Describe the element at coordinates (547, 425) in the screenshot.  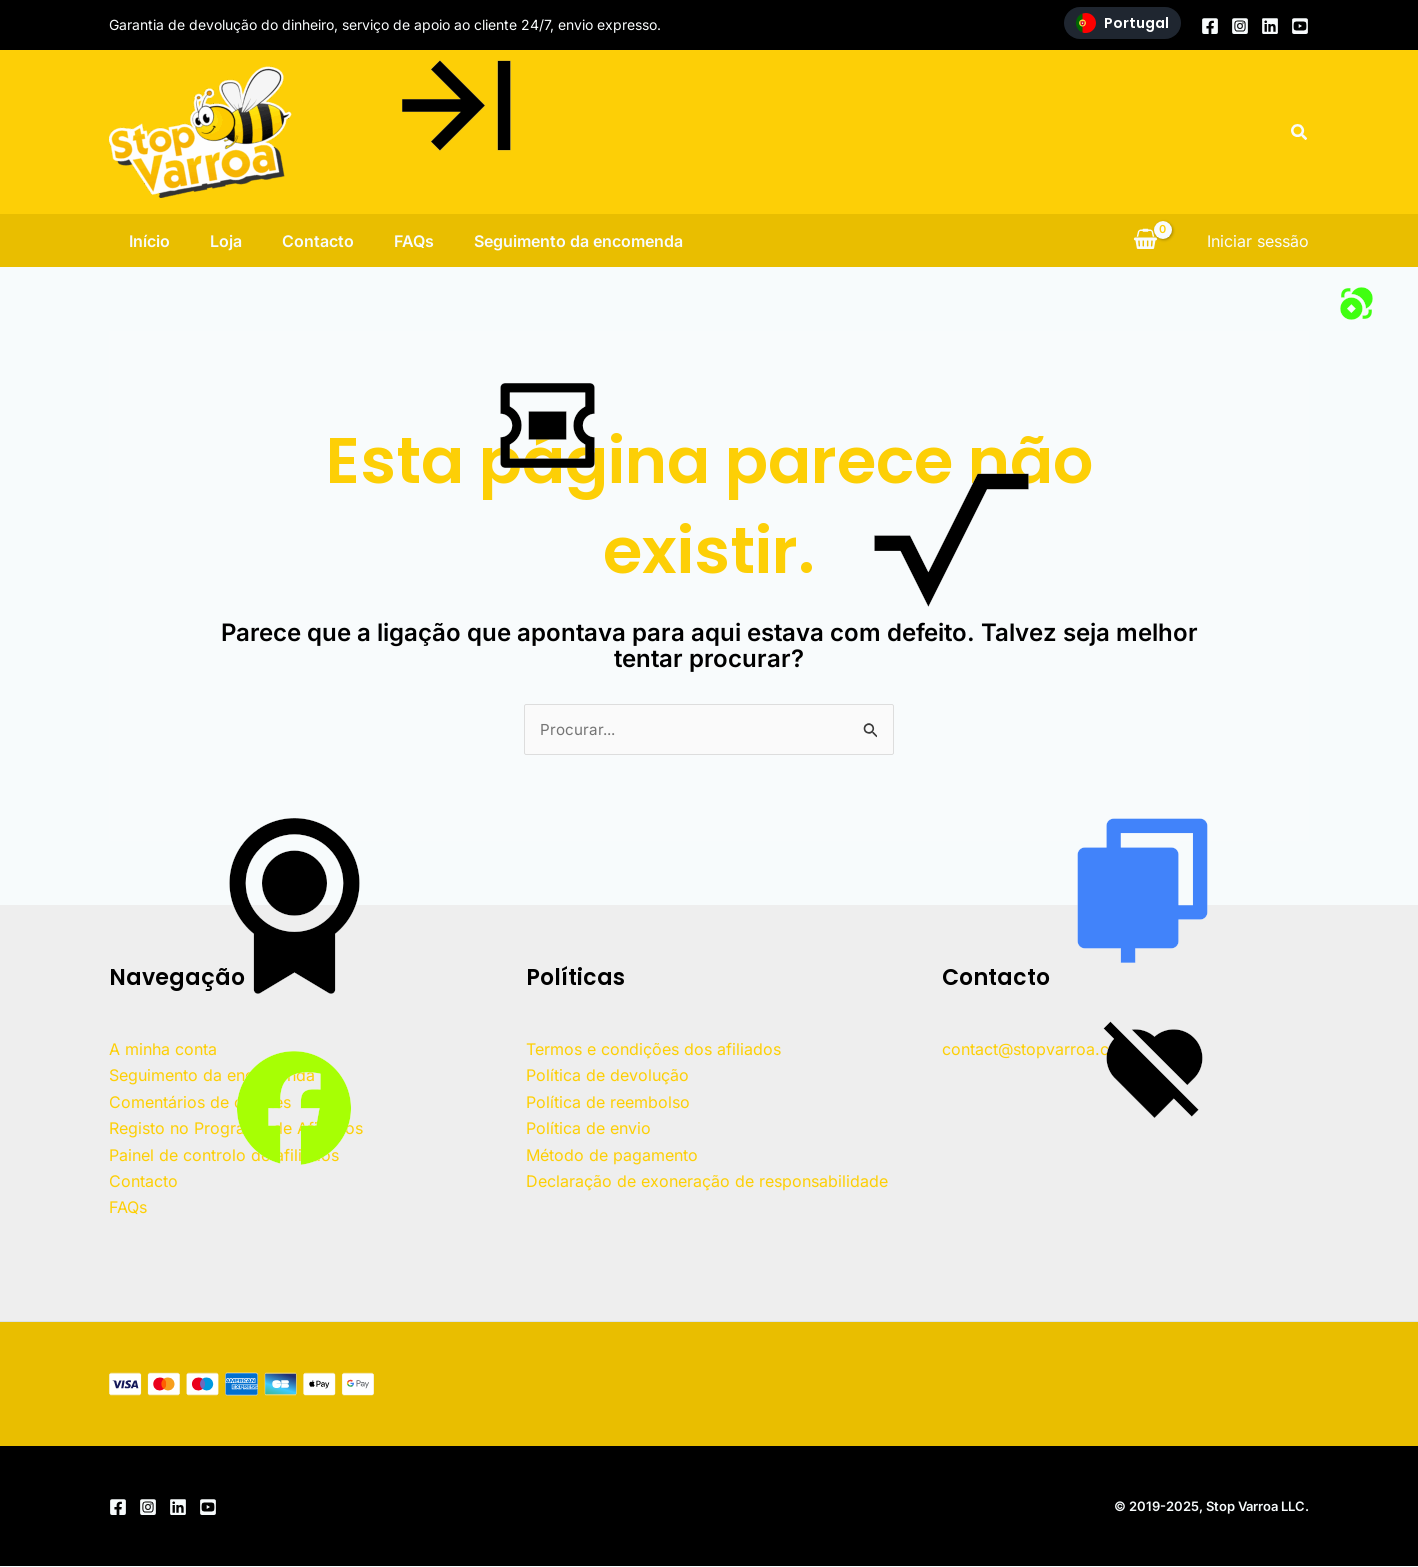
I see `view your tickets or passes` at that location.